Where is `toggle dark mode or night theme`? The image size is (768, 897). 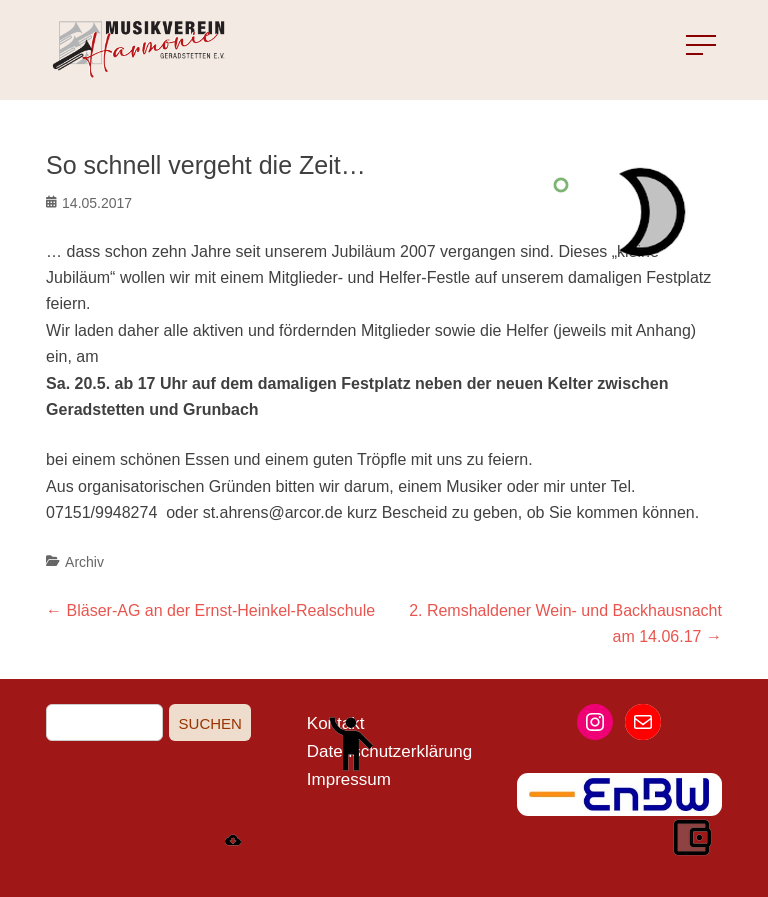 toggle dark mode or night theme is located at coordinates (650, 212).